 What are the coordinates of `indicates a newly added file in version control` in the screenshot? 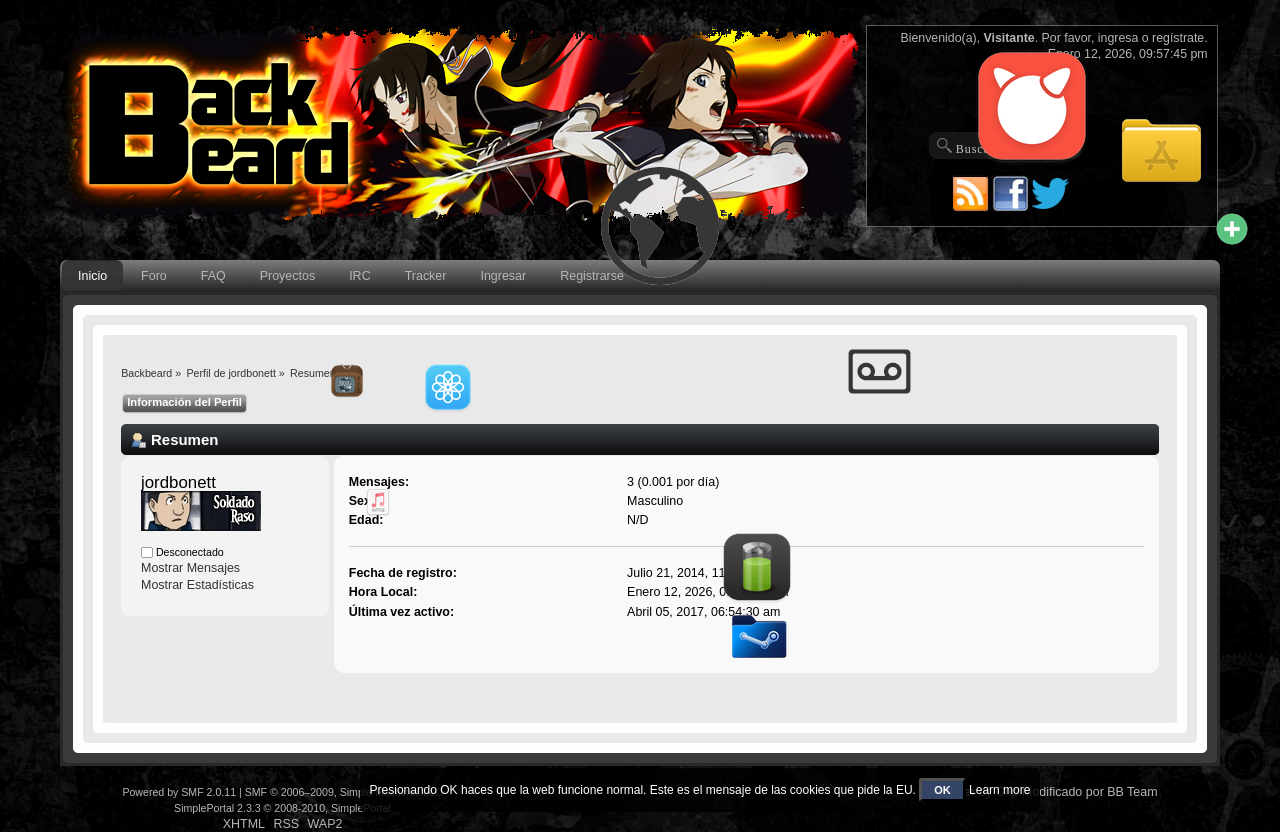 It's located at (1232, 229).